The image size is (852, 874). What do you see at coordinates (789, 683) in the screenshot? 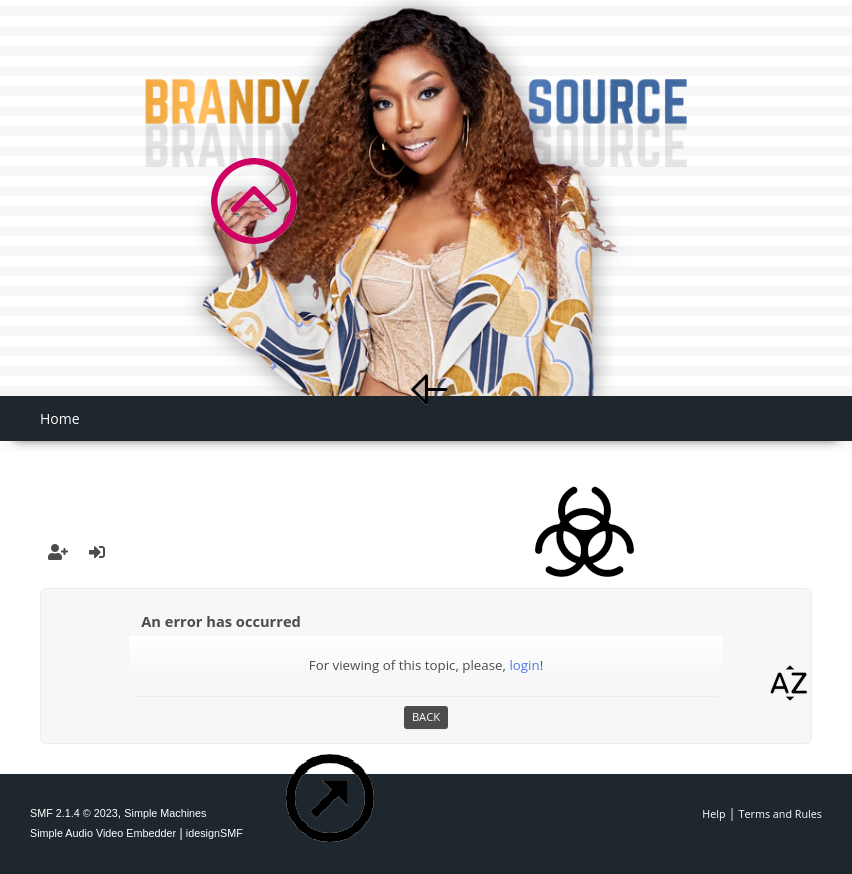
I see `sort items alphabetically` at bounding box center [789, 683].